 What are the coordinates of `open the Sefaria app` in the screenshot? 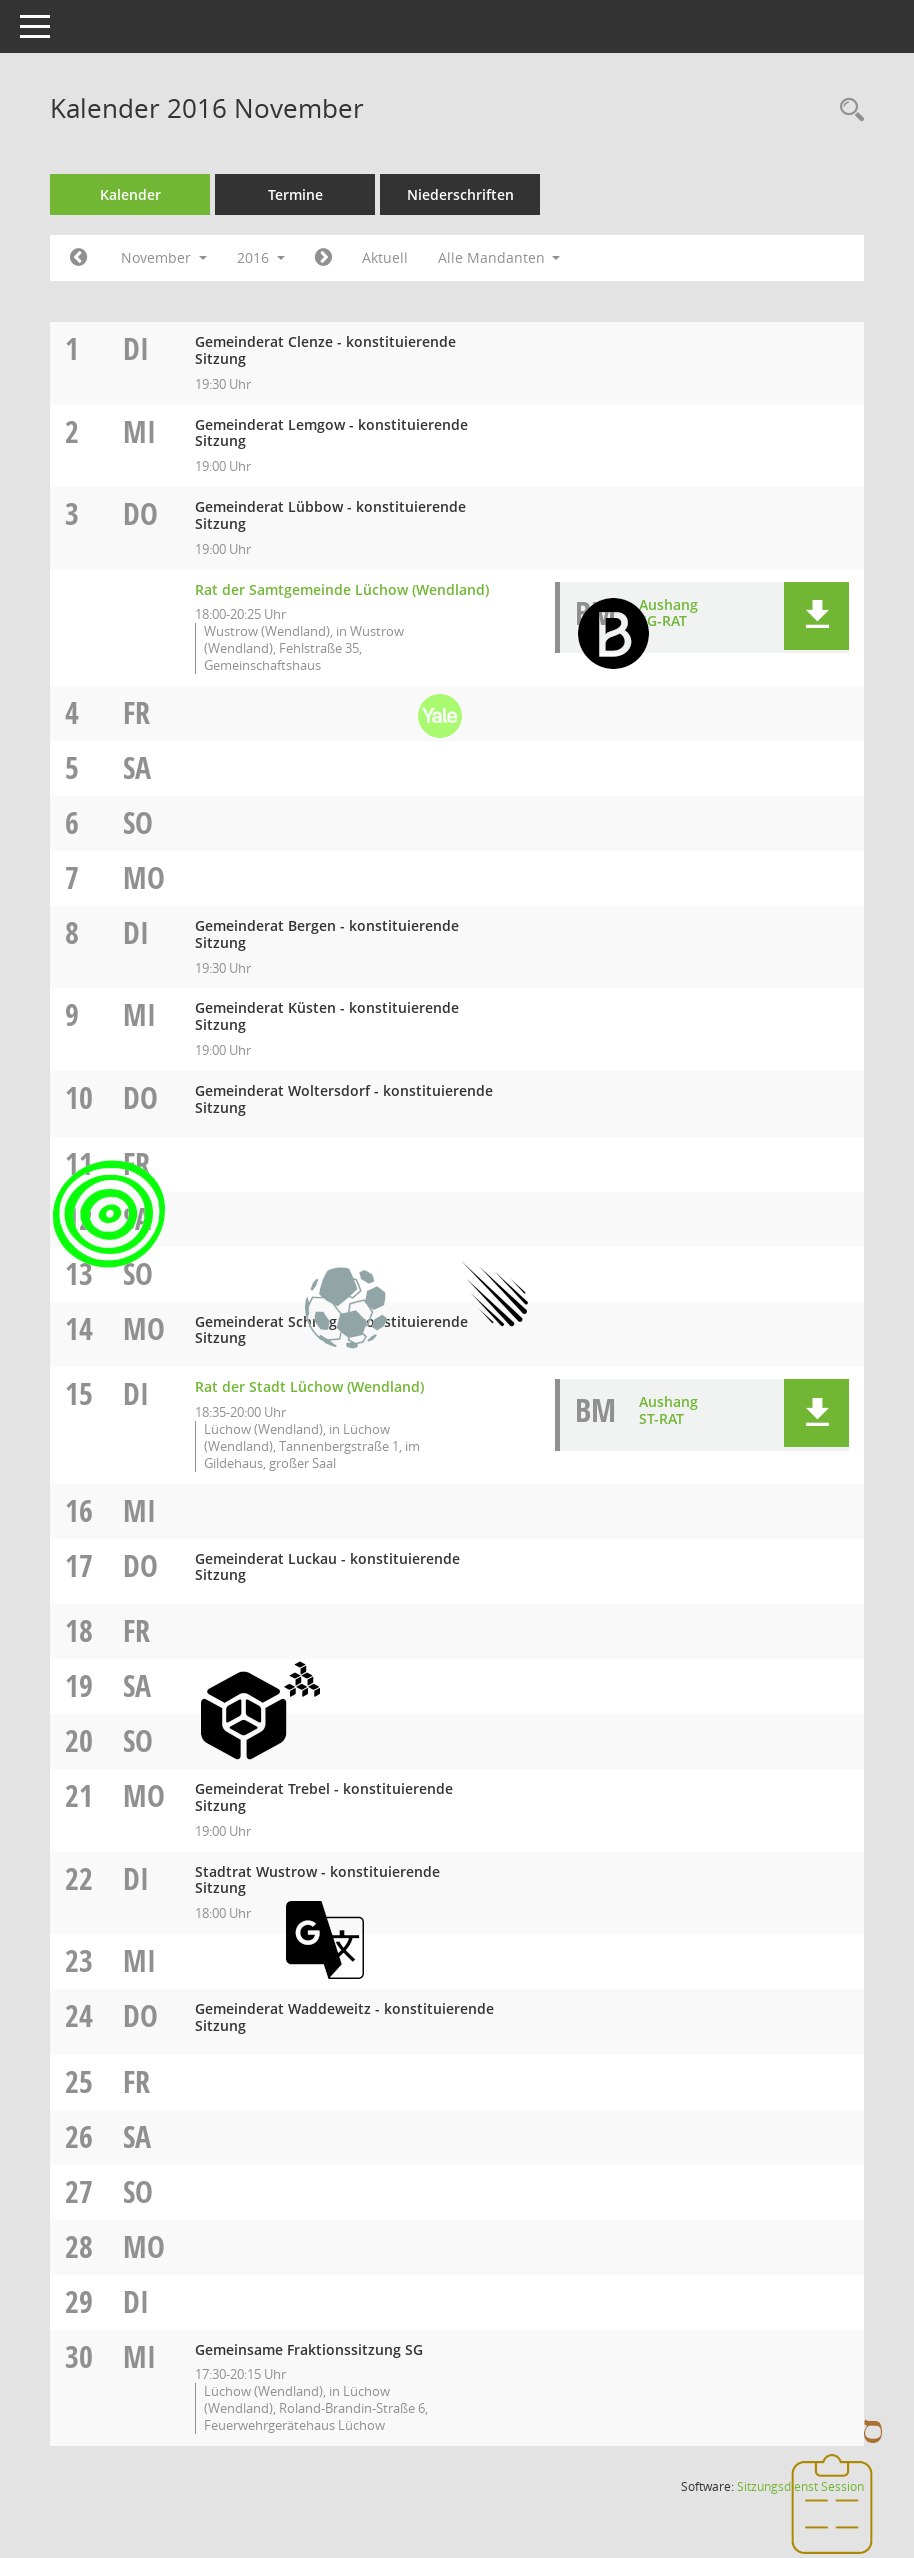 It's located at (873, 2431).